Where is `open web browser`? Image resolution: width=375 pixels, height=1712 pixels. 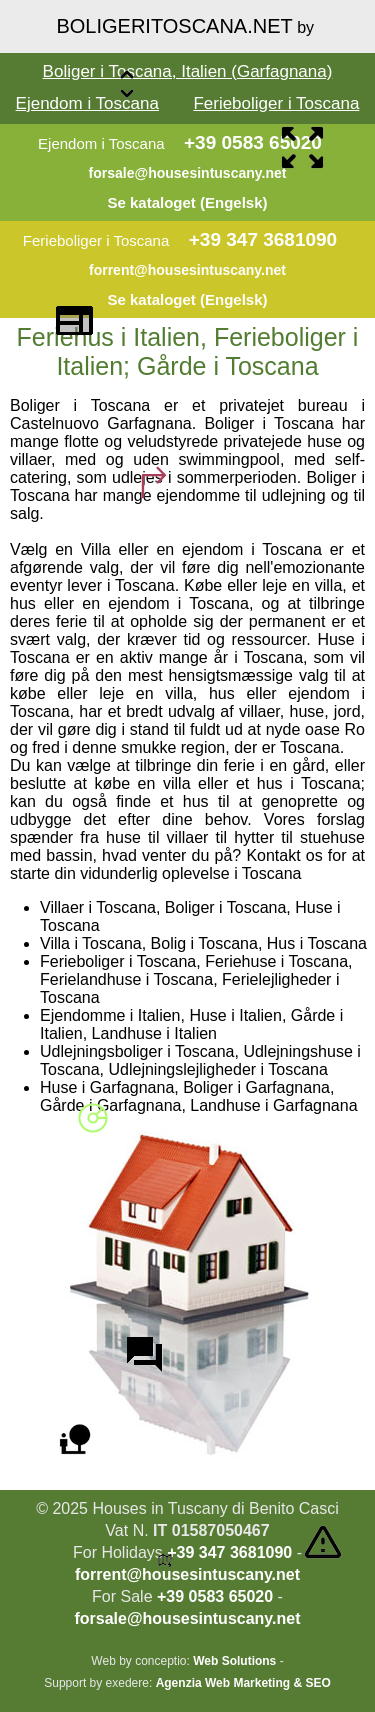 open web browser is located at coordinates (74, 320).